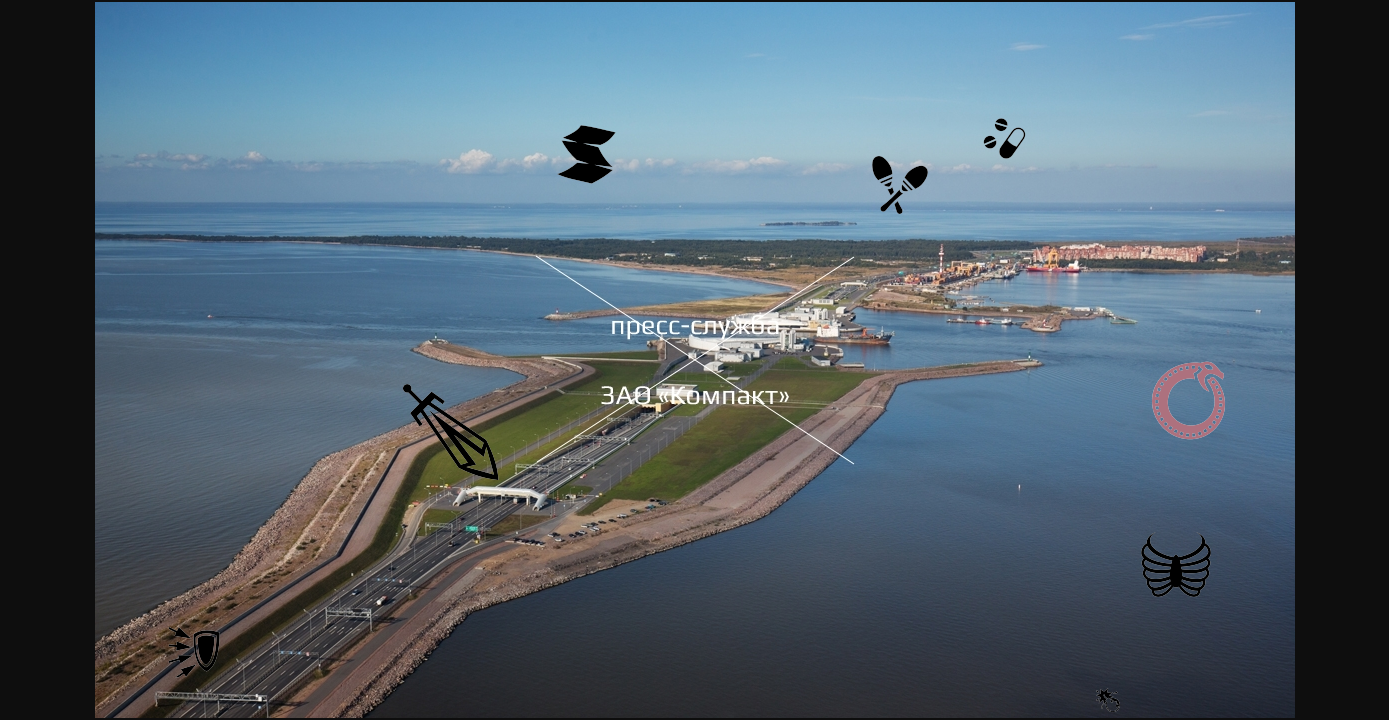 The image size is (1389, 720). I want to click on detonate or trigger an explosion effect, so click(1108, 700).